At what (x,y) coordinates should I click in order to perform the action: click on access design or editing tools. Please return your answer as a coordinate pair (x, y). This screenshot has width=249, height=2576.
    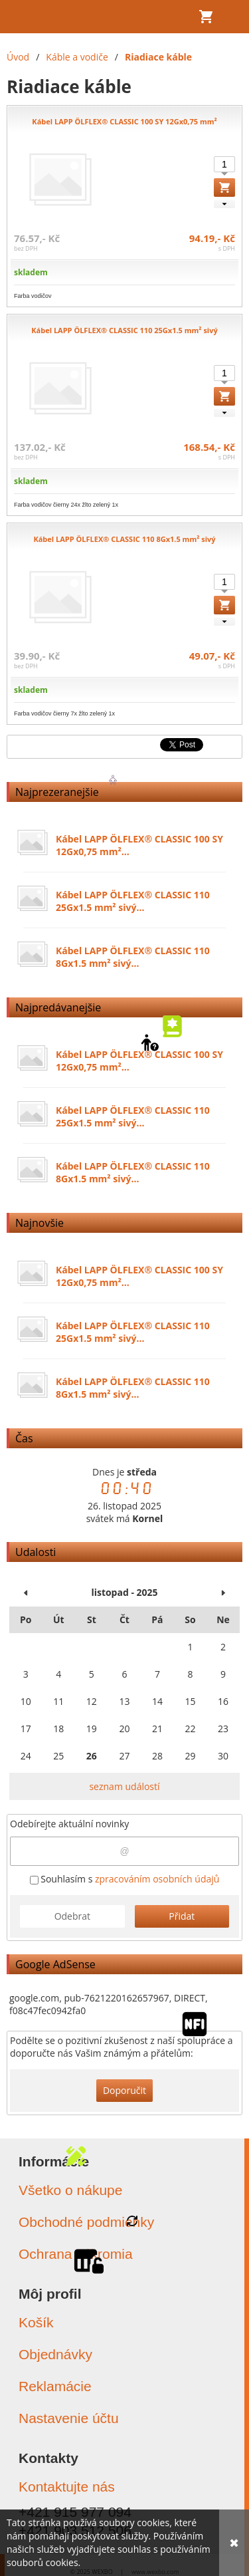
    Looking at the image, I should click on (76, 2156).